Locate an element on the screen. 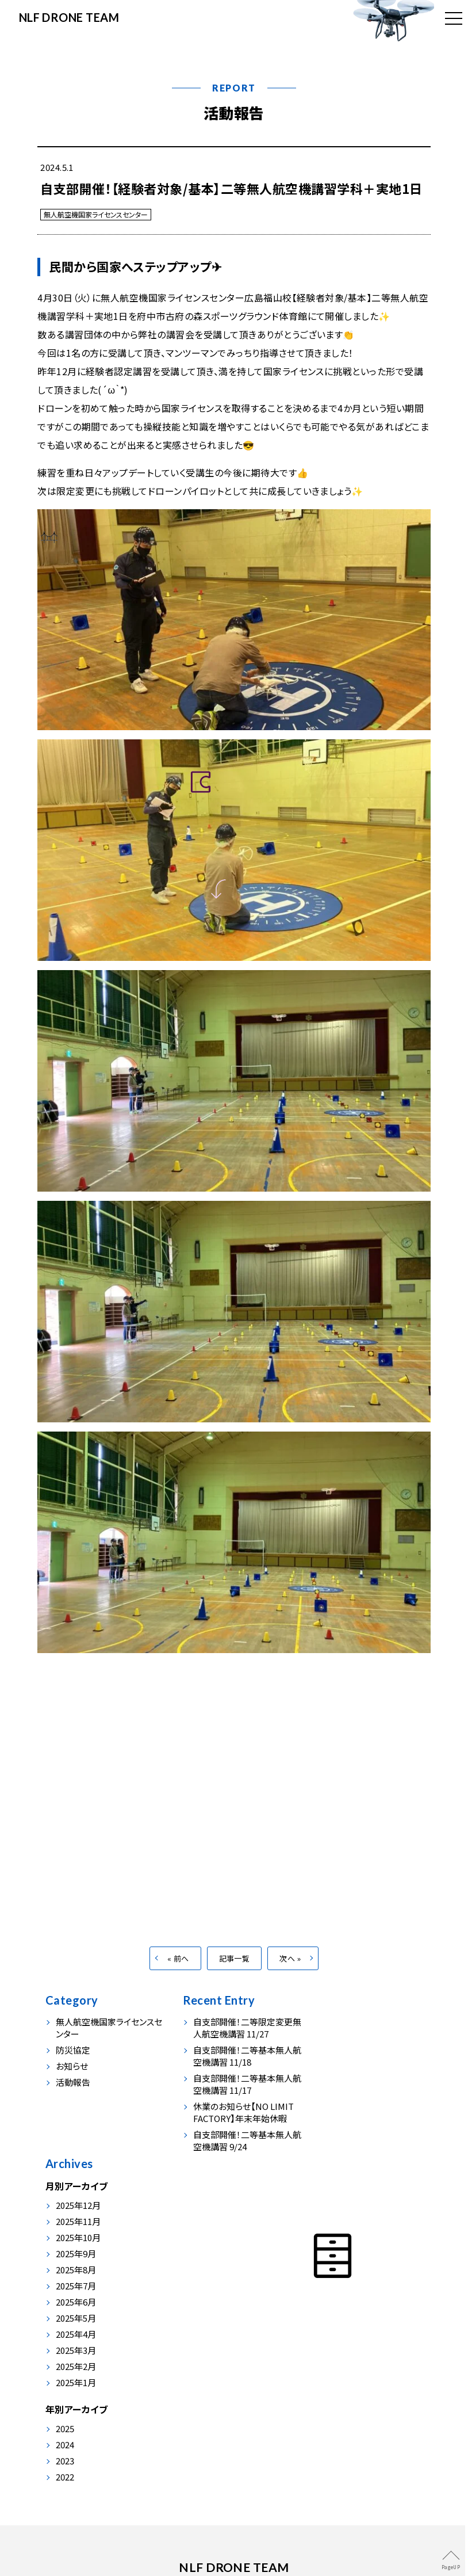  browse furniture or home decor items is located at coordinates (332, 2256).